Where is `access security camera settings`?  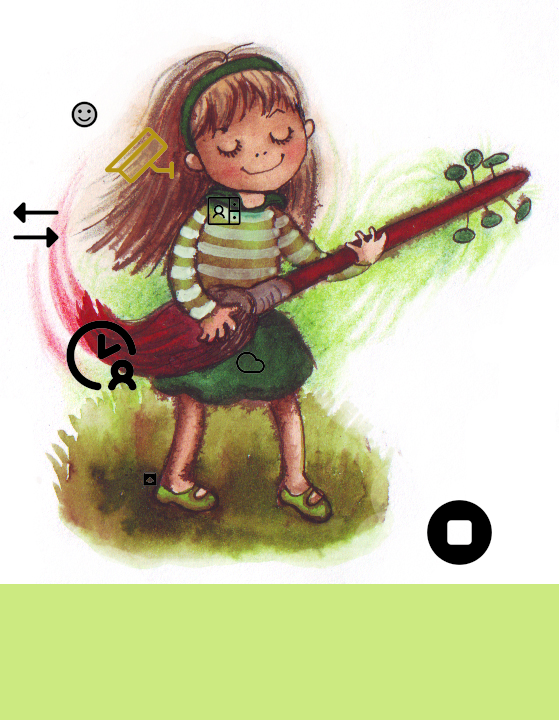 access security camera settings is located at coordinates (139, 159).